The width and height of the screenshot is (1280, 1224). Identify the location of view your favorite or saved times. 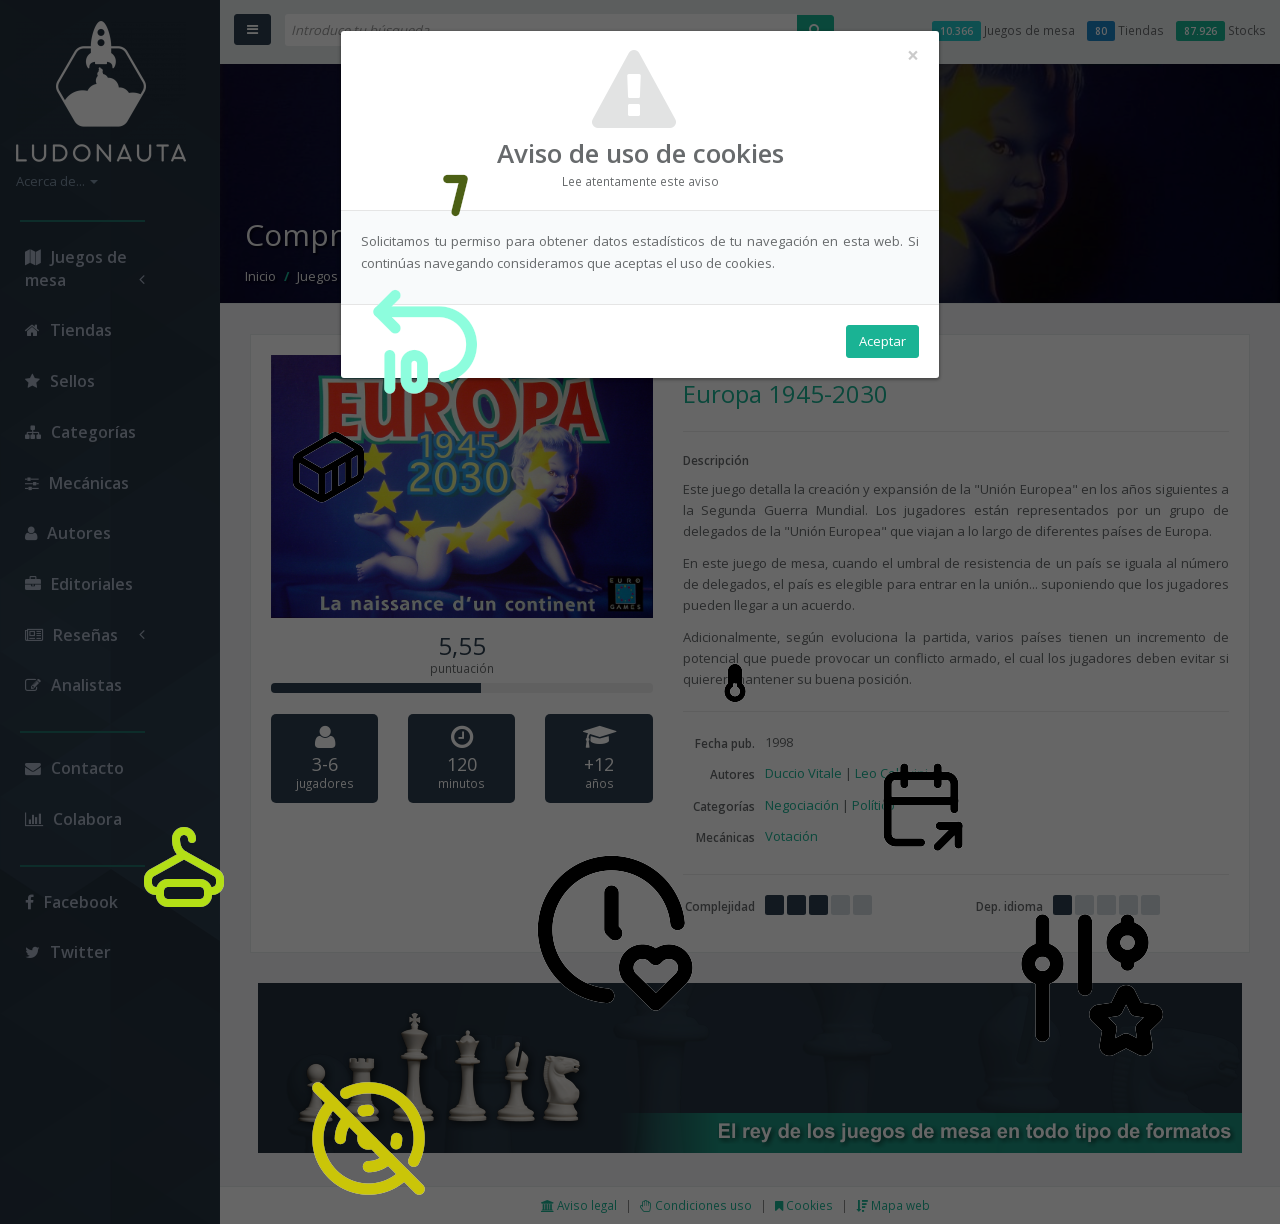
(611, 929).